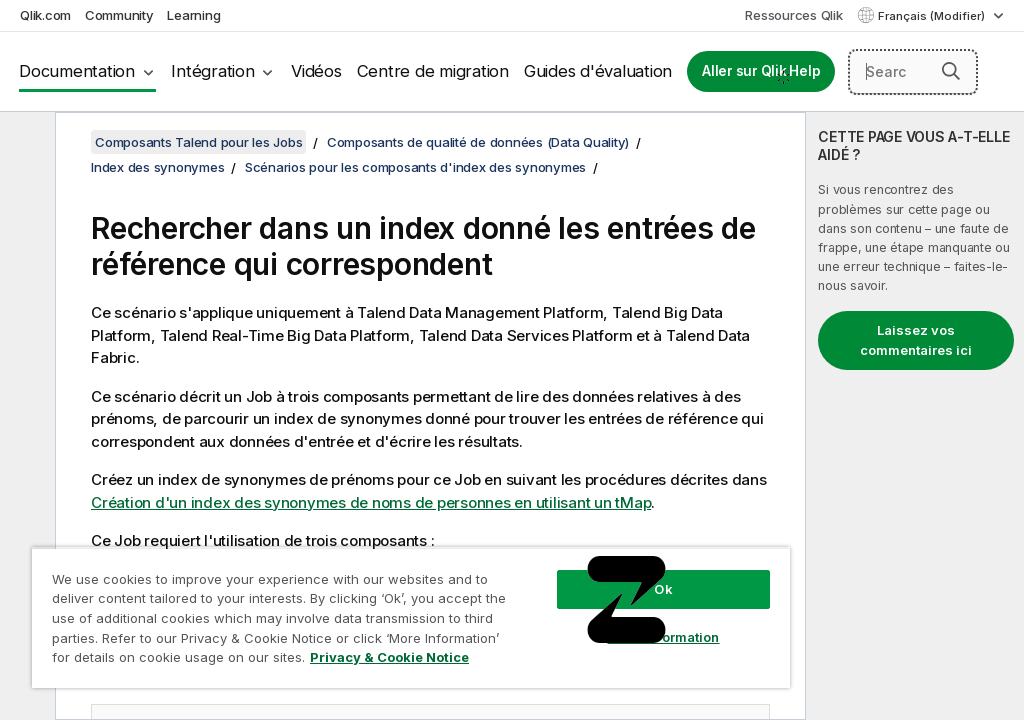 The image size is (1024, 720). What do you see at coordinates (783, 77) in the screenshot?
I see `loading content in progress` at bounding box center [783, 77].